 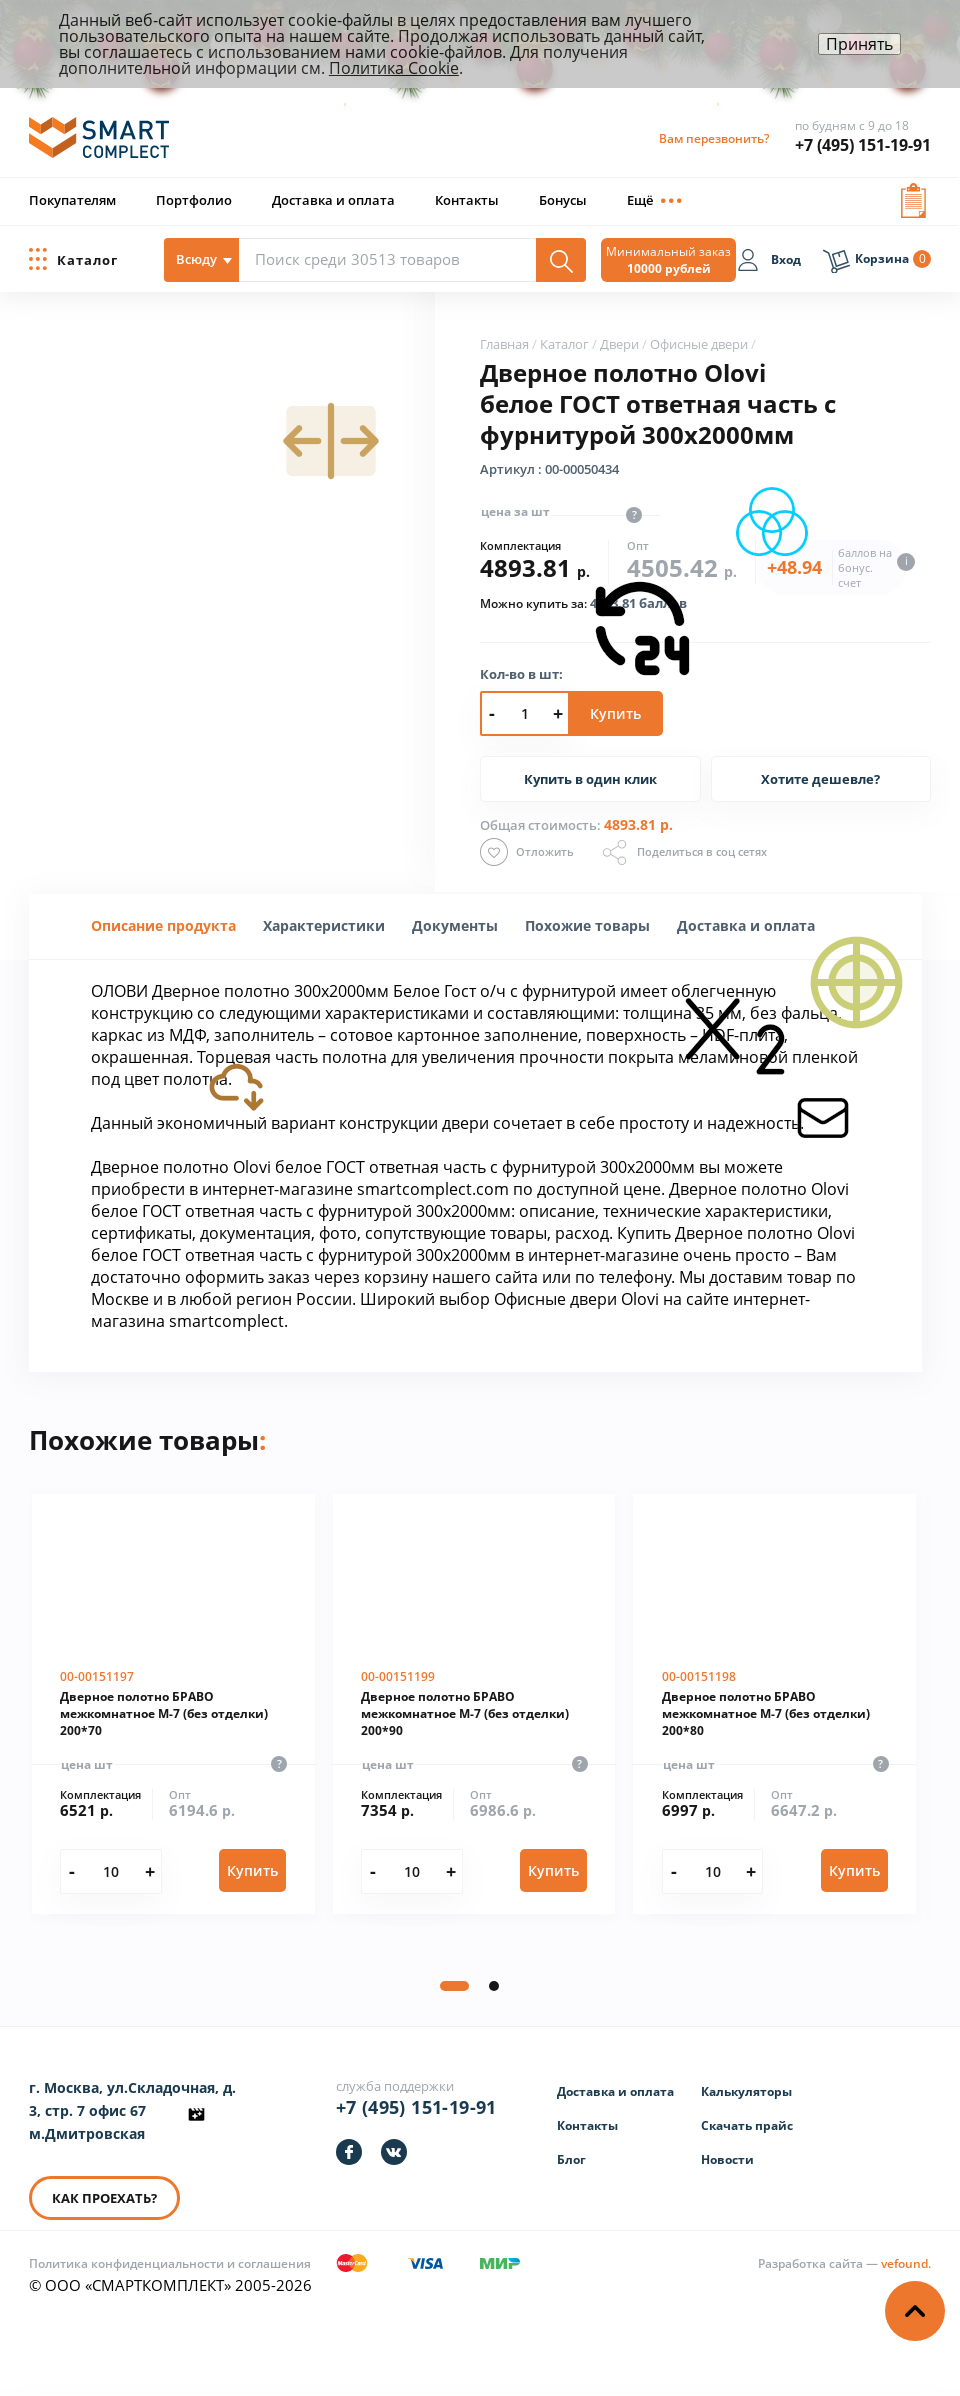 I want to click on expand content horizontally, so click(x=331, y=441).